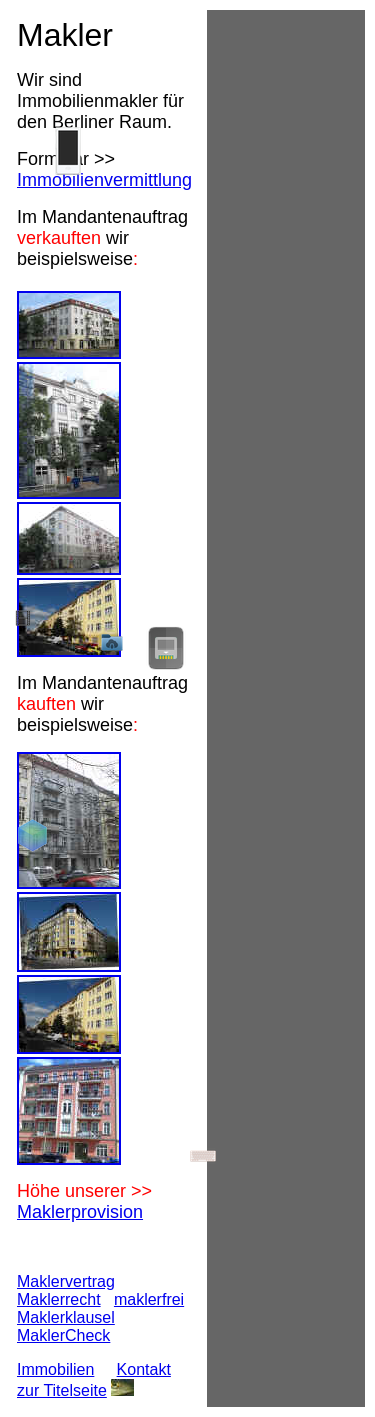  Describe the element at coordinates (68, 151) in the screenshot. I see `iPod nano device connected` at that location.